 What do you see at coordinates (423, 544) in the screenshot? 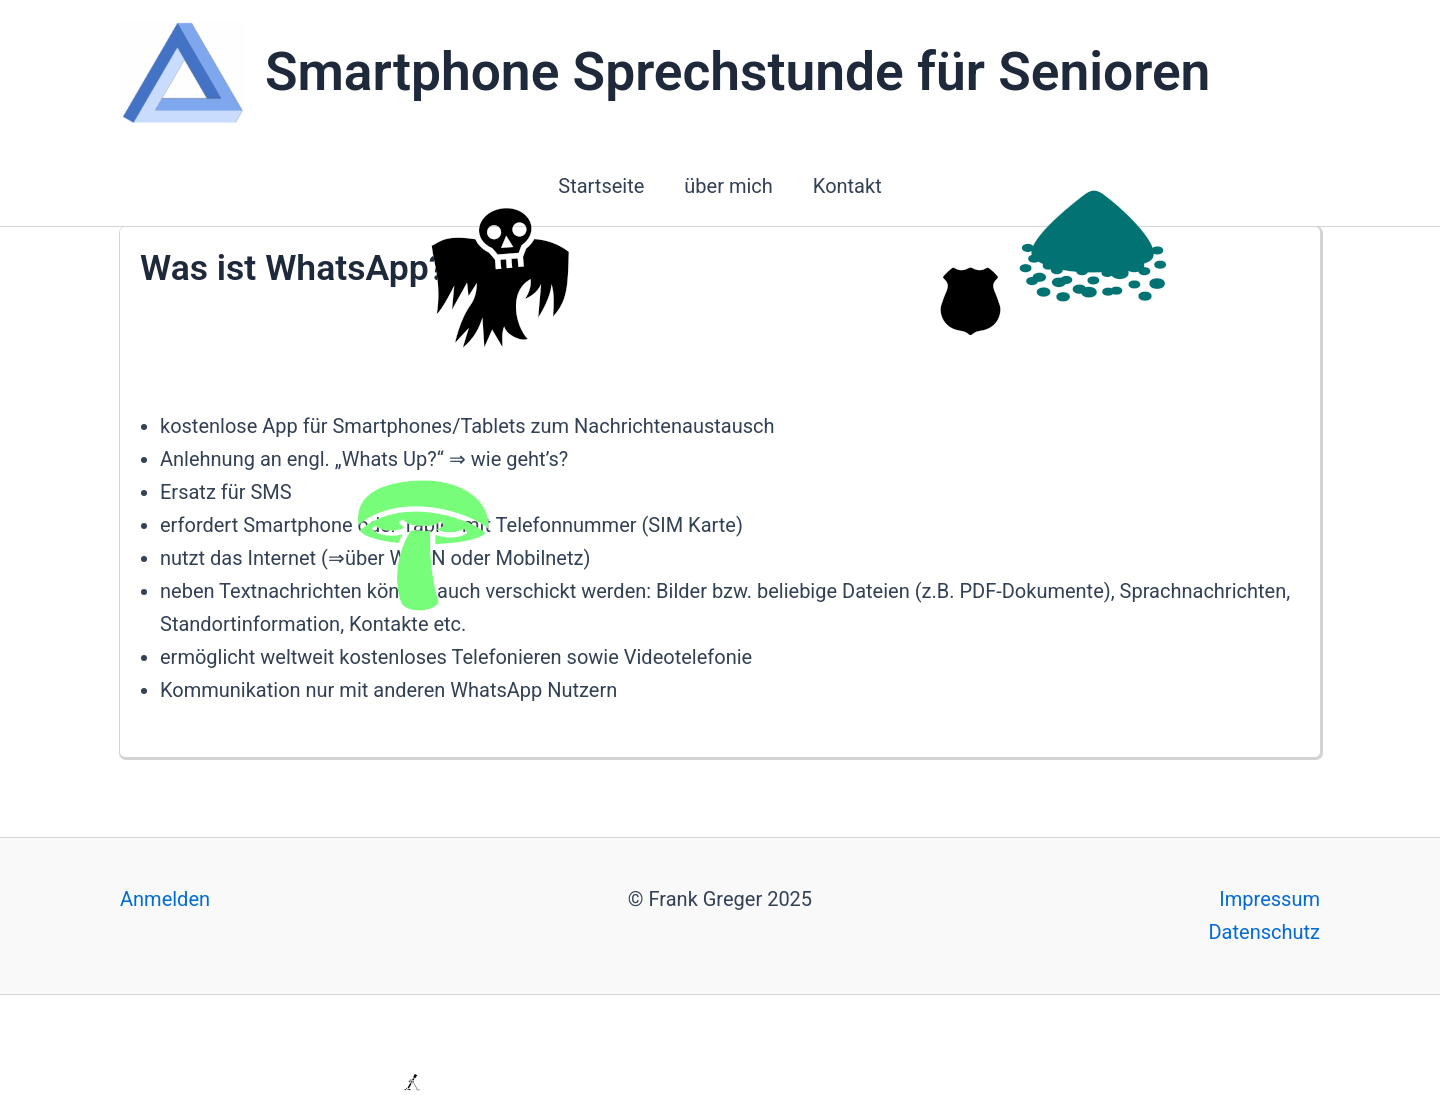
I see `mushroom ingredient or item in a game inventory` at bounding box center [423, 544].